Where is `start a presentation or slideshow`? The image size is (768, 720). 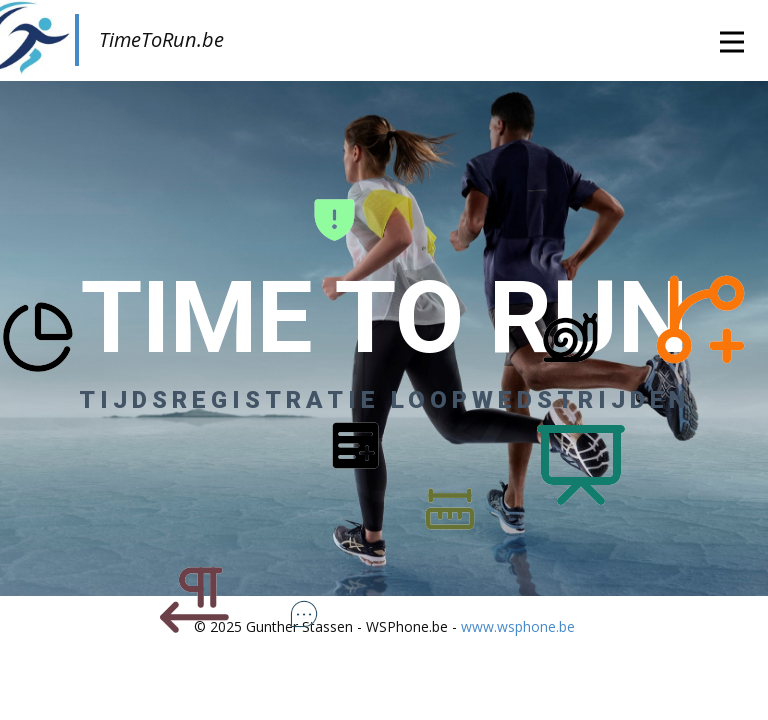
start a presentation or slideshow is located at coordinates (581, 465).